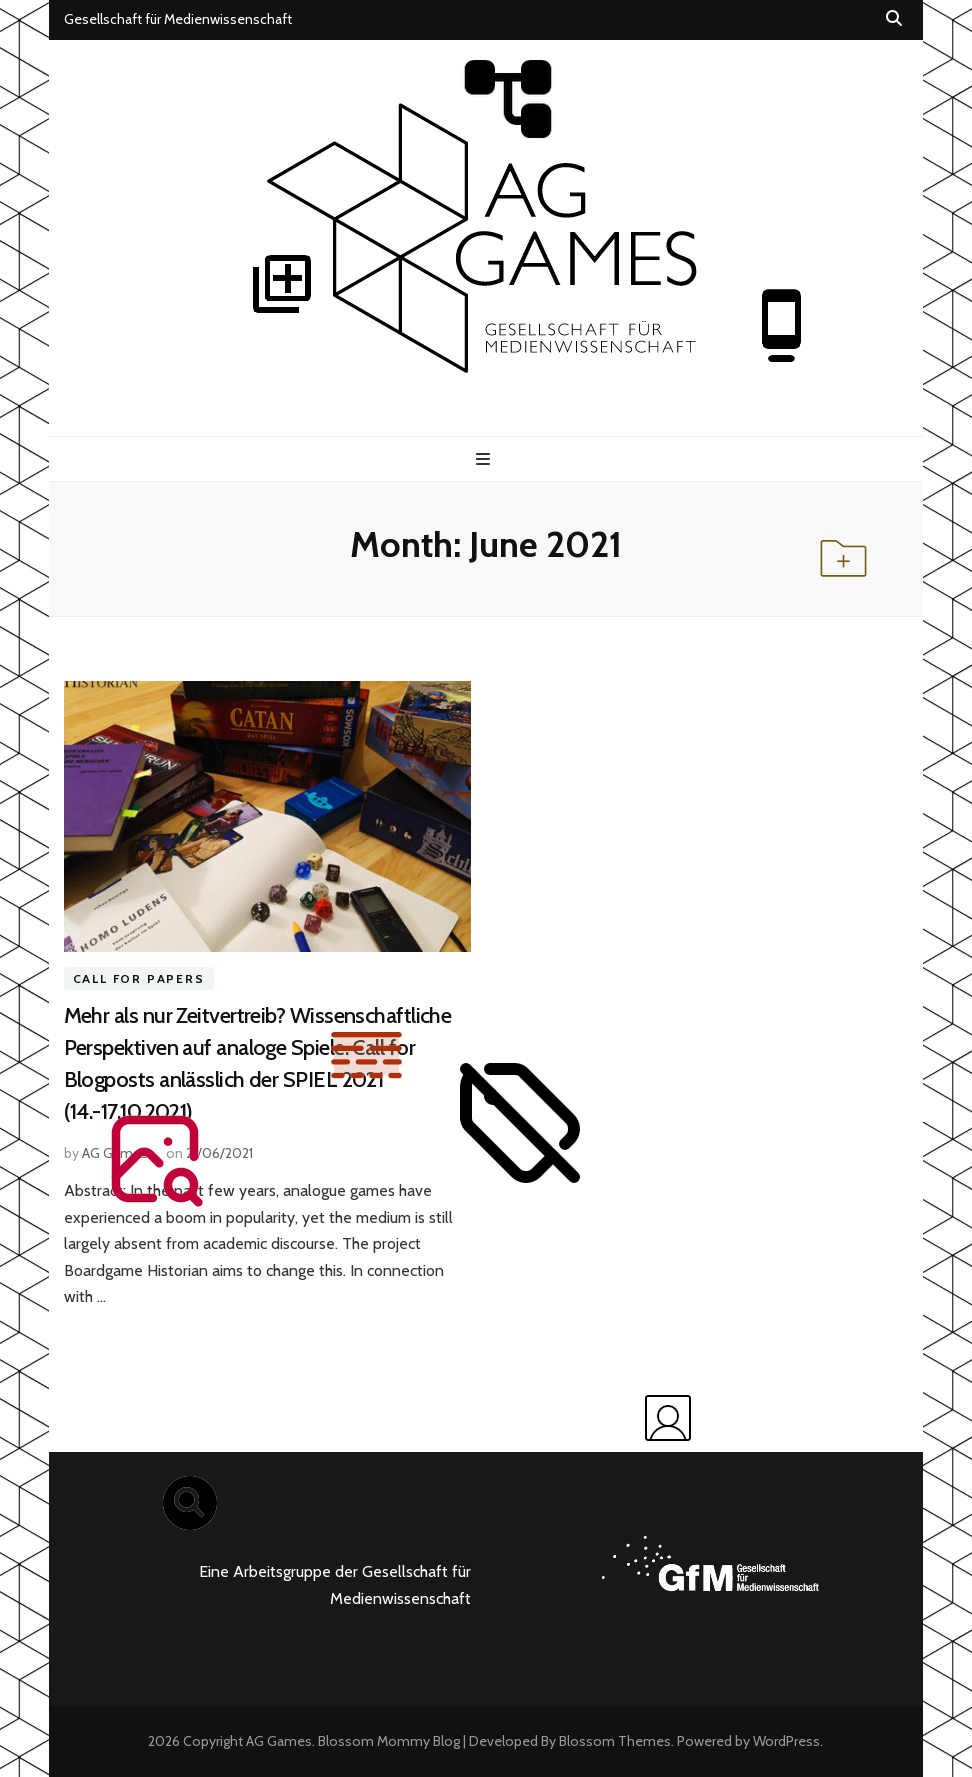 This screenshot has height=1777, width=972. Describe the element at coordinates (843, 557) in the screenshot. I see `create a new folder` at that location.